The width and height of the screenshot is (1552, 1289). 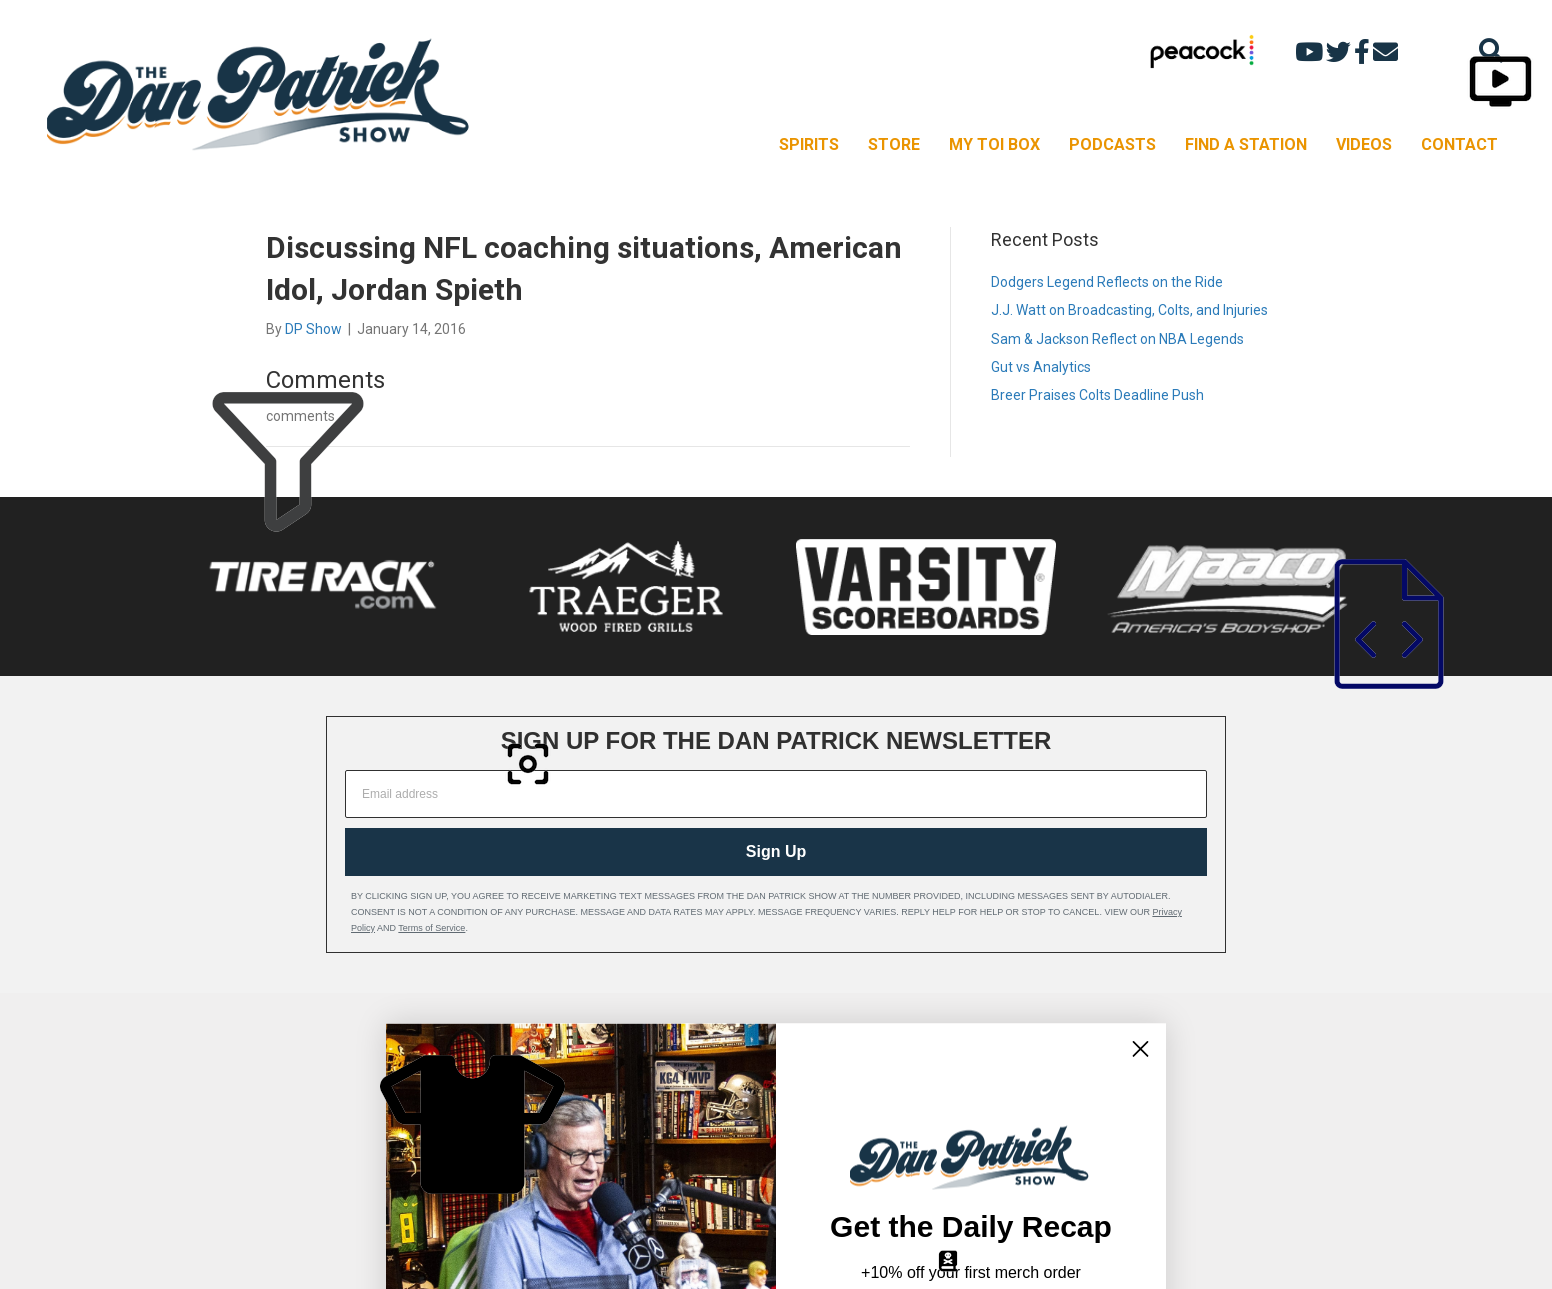 I want to click on filter or sort content, so click(x=288, y=456).